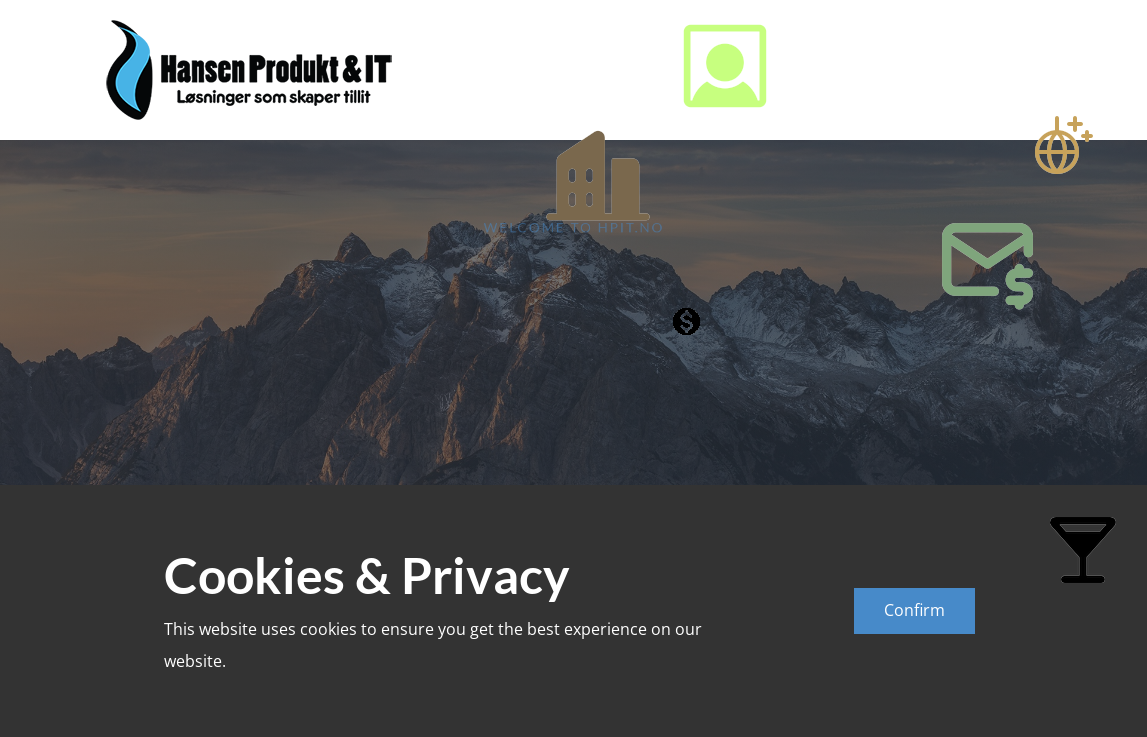 The height and width of the screenshot is (737, 1147). I want to click on access party or event mode, so click(1061, 146).